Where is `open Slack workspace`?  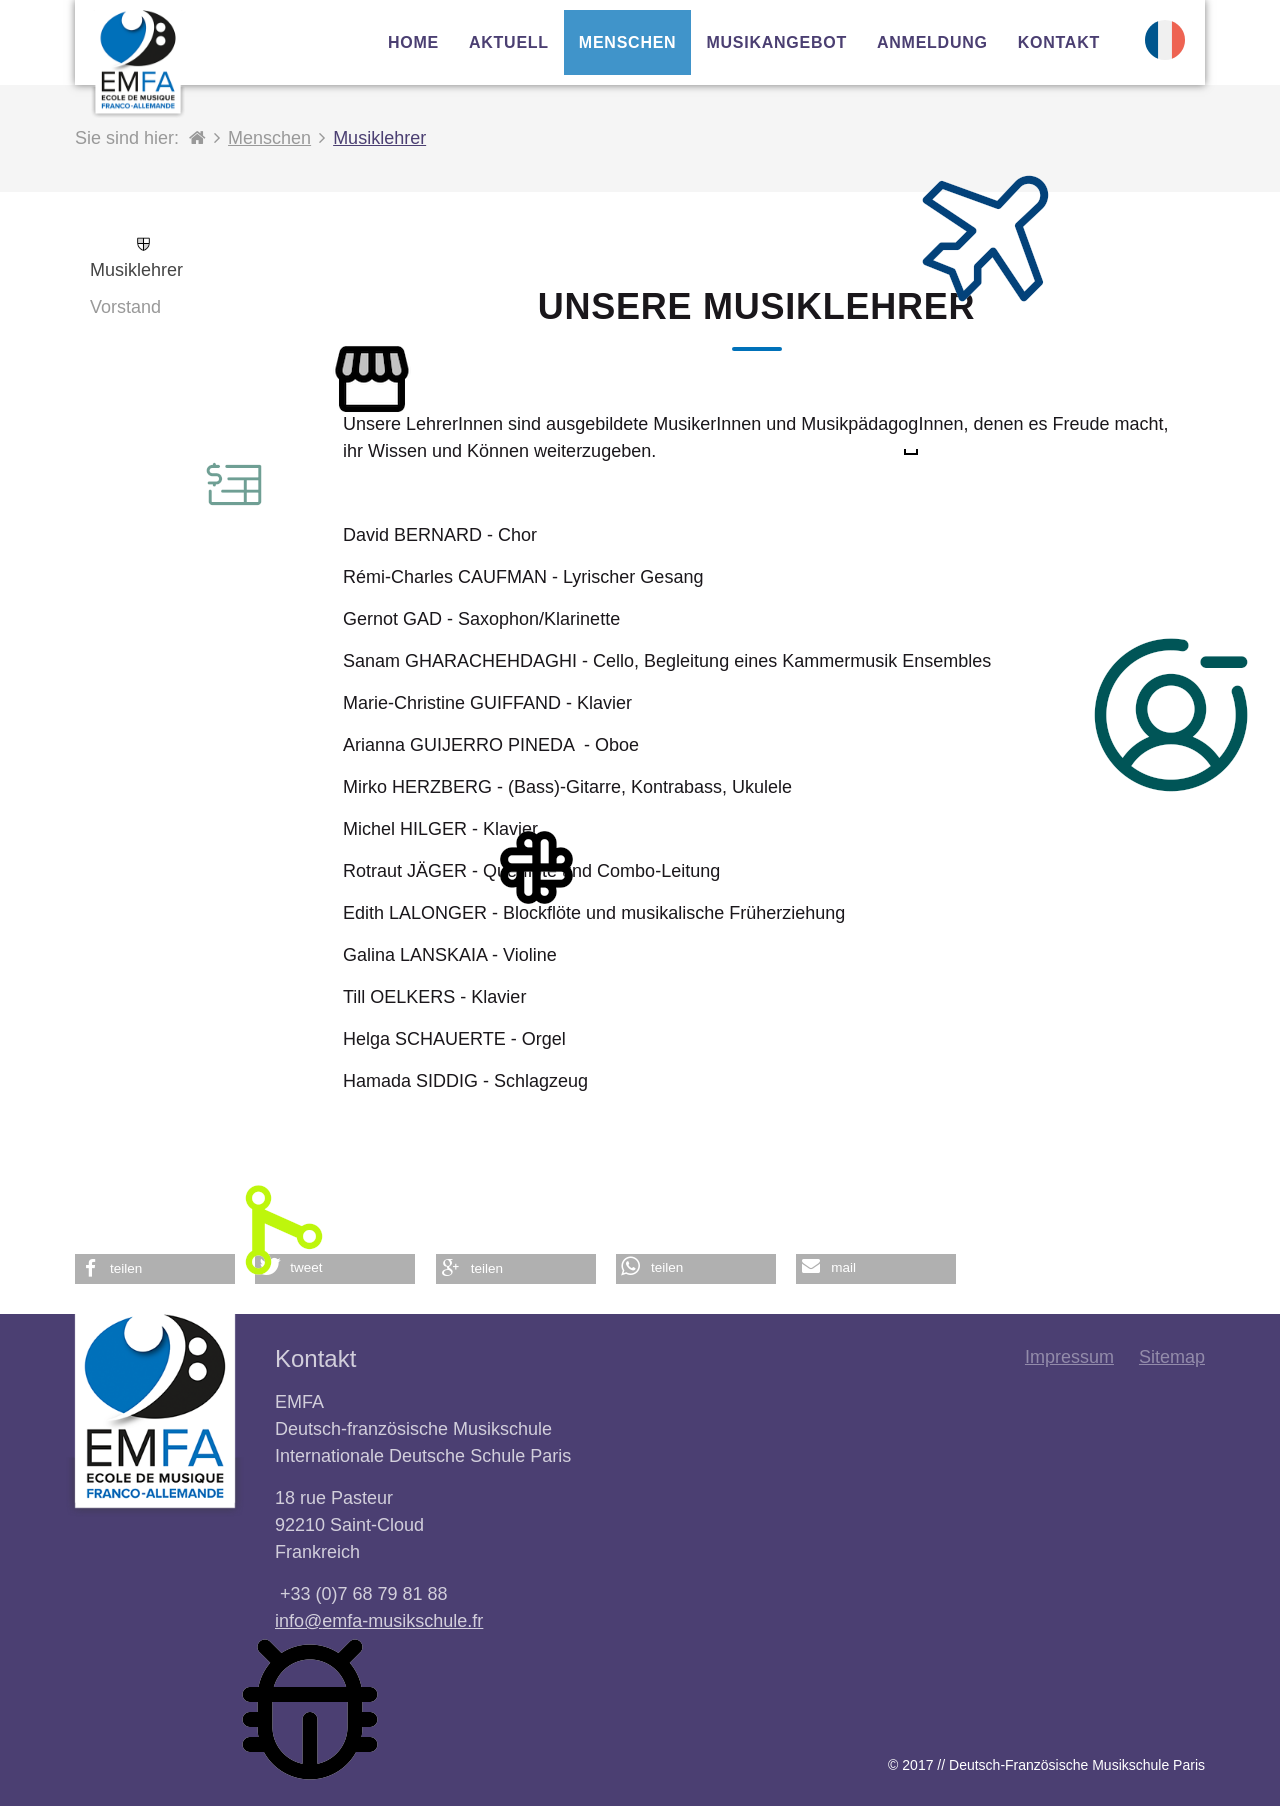 open Slack workspace is located at coordinates (536, 867).